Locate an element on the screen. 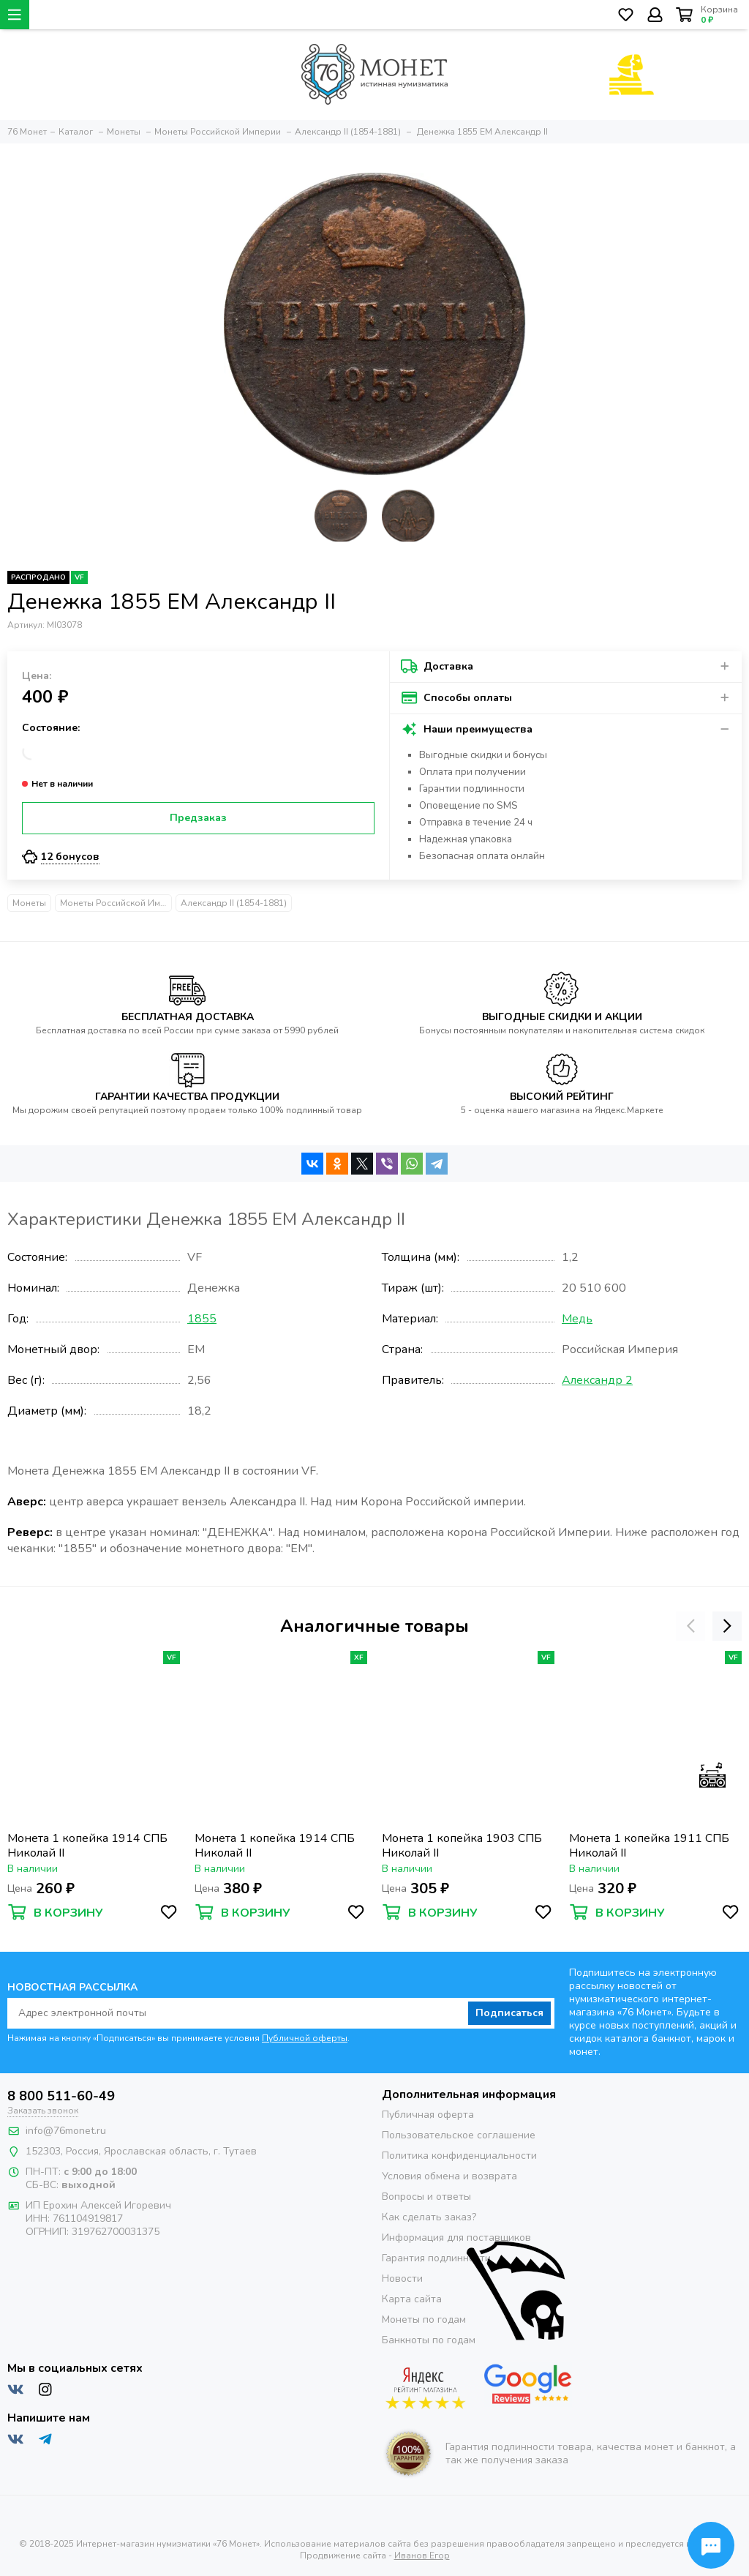  death or game over state indicator is located at coordinates (516, 2290).